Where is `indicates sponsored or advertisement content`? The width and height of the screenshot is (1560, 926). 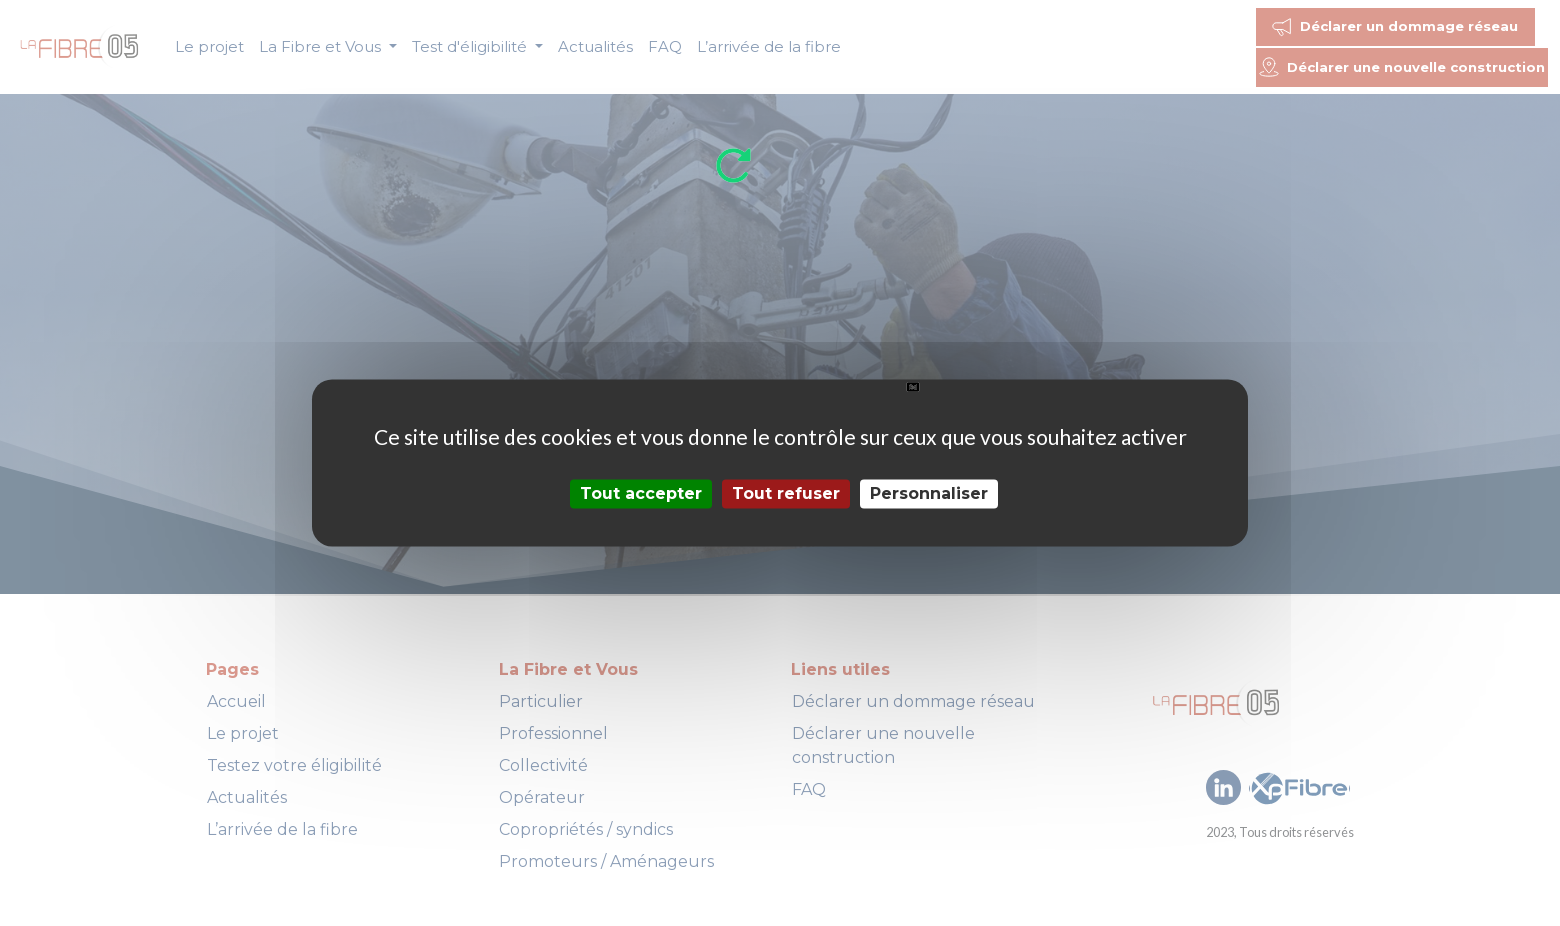 indicates sponsored or advertisement content is located at coordinates (913, 387).